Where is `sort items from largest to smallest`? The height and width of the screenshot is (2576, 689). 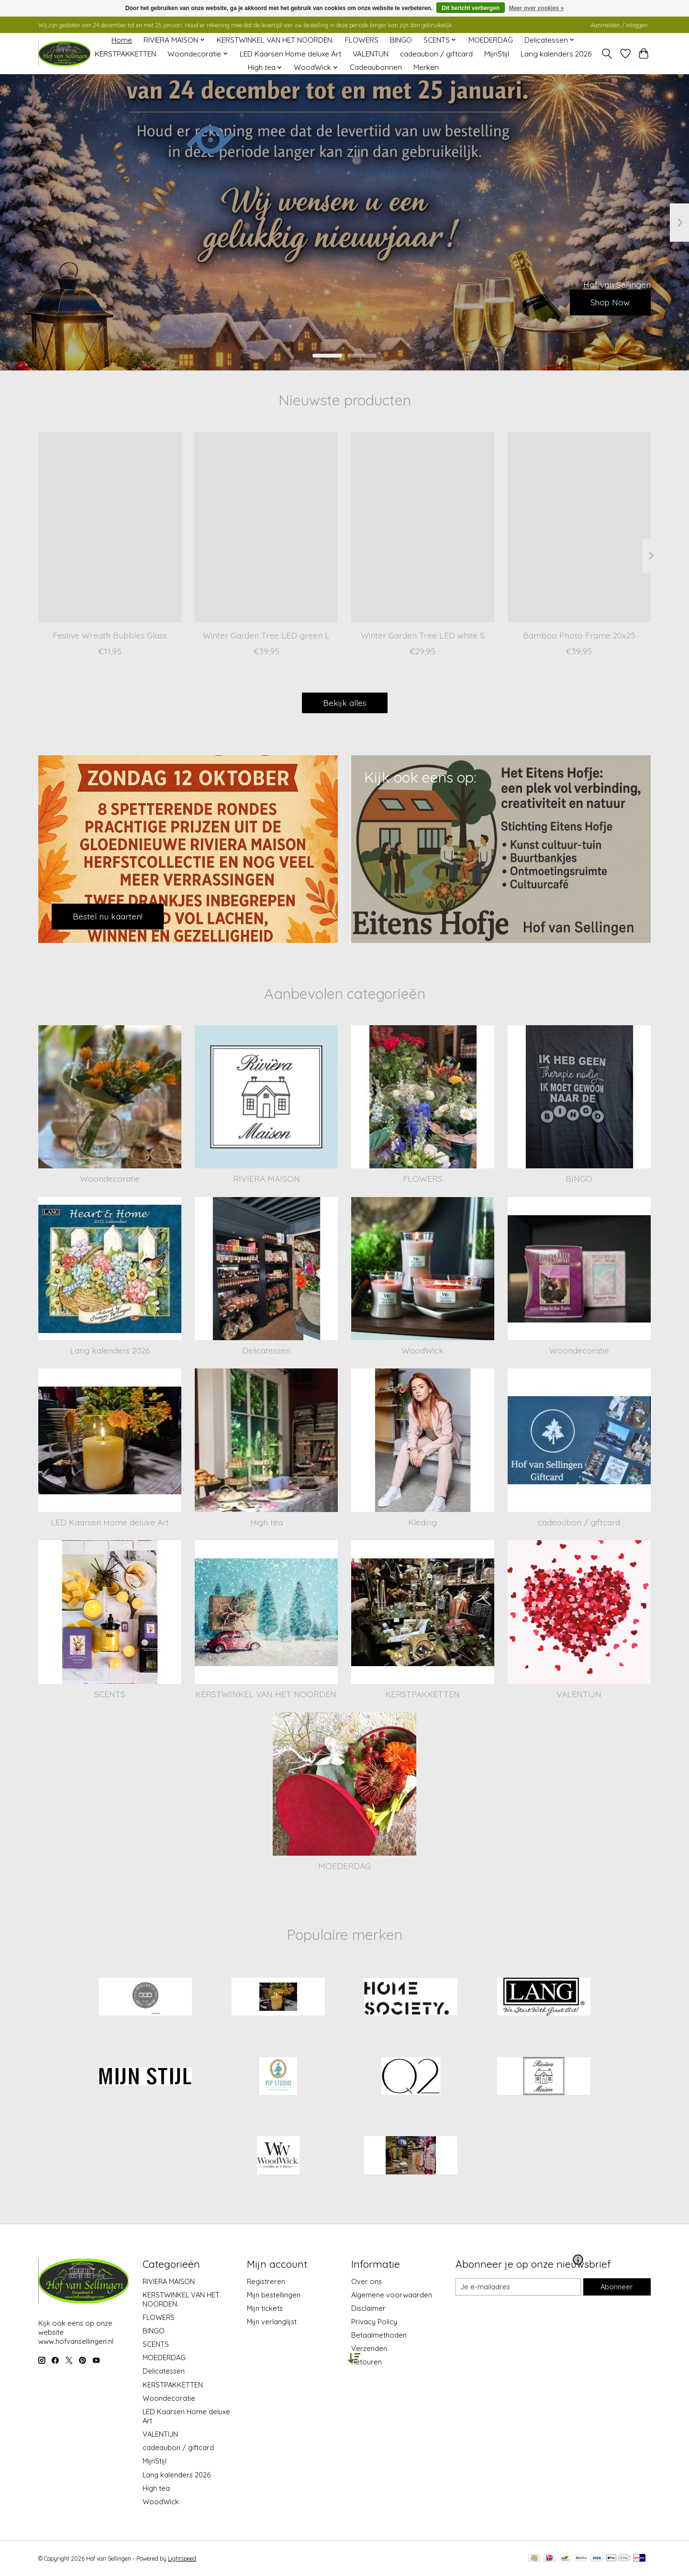
sort items from largest to smallest is located at coordinates (354, 2358).